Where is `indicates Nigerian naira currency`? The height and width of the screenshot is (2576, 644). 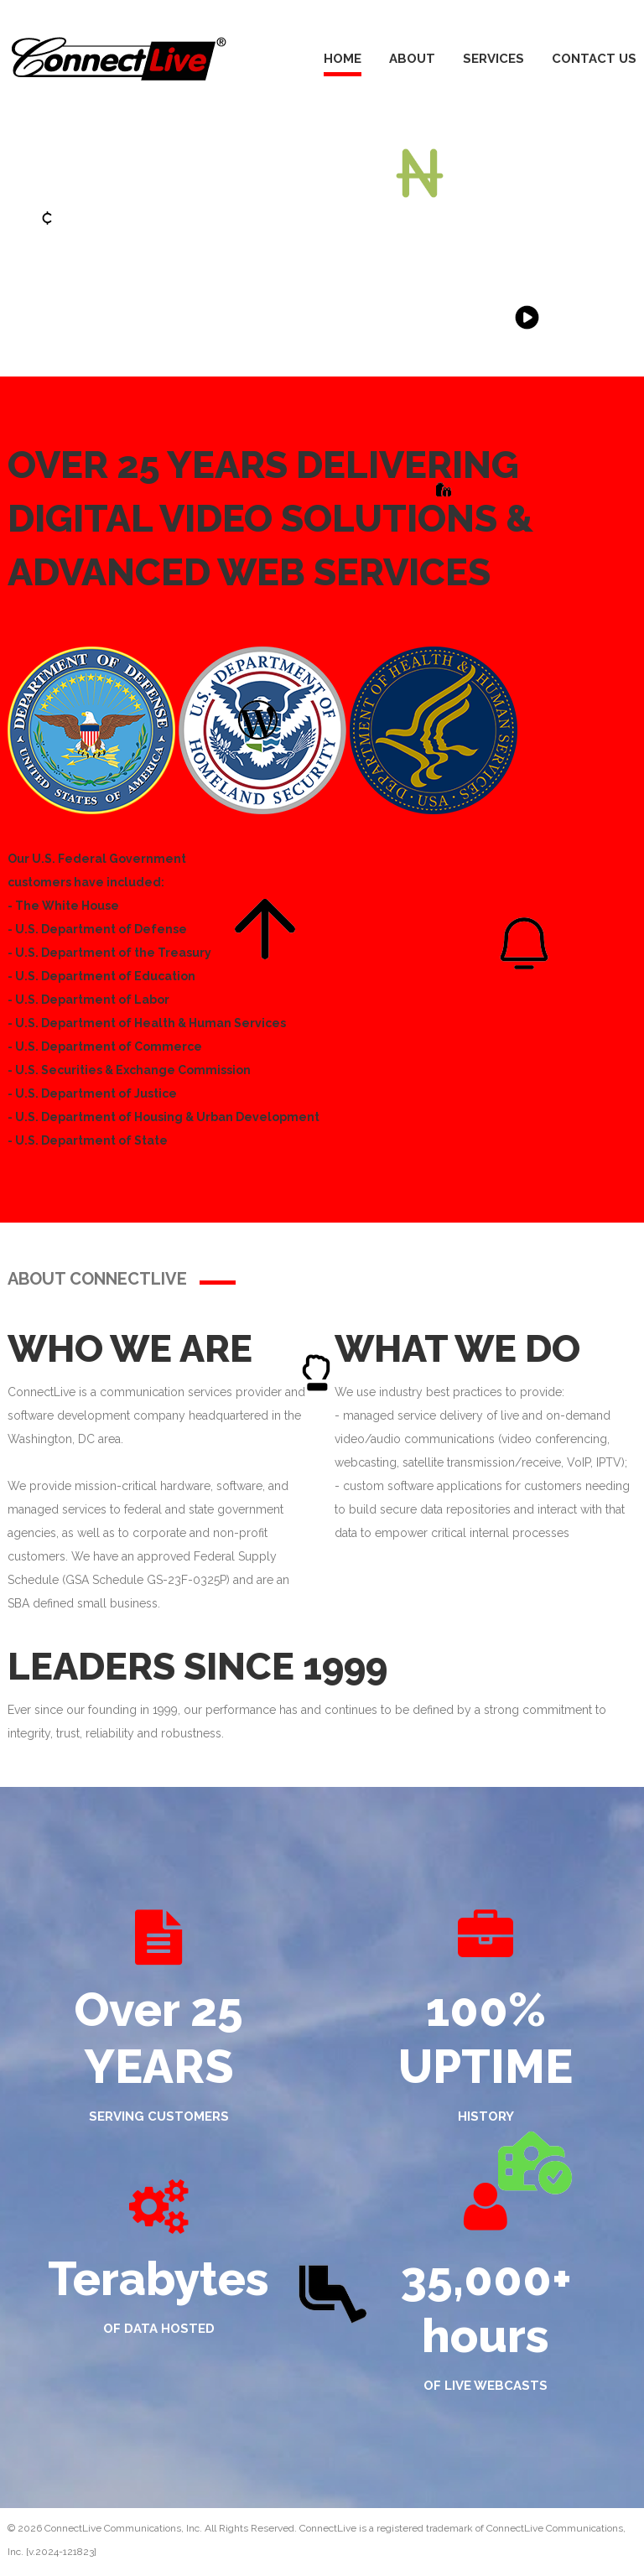
indicates Nigerian naira currency is located at coordinates (419, 173).